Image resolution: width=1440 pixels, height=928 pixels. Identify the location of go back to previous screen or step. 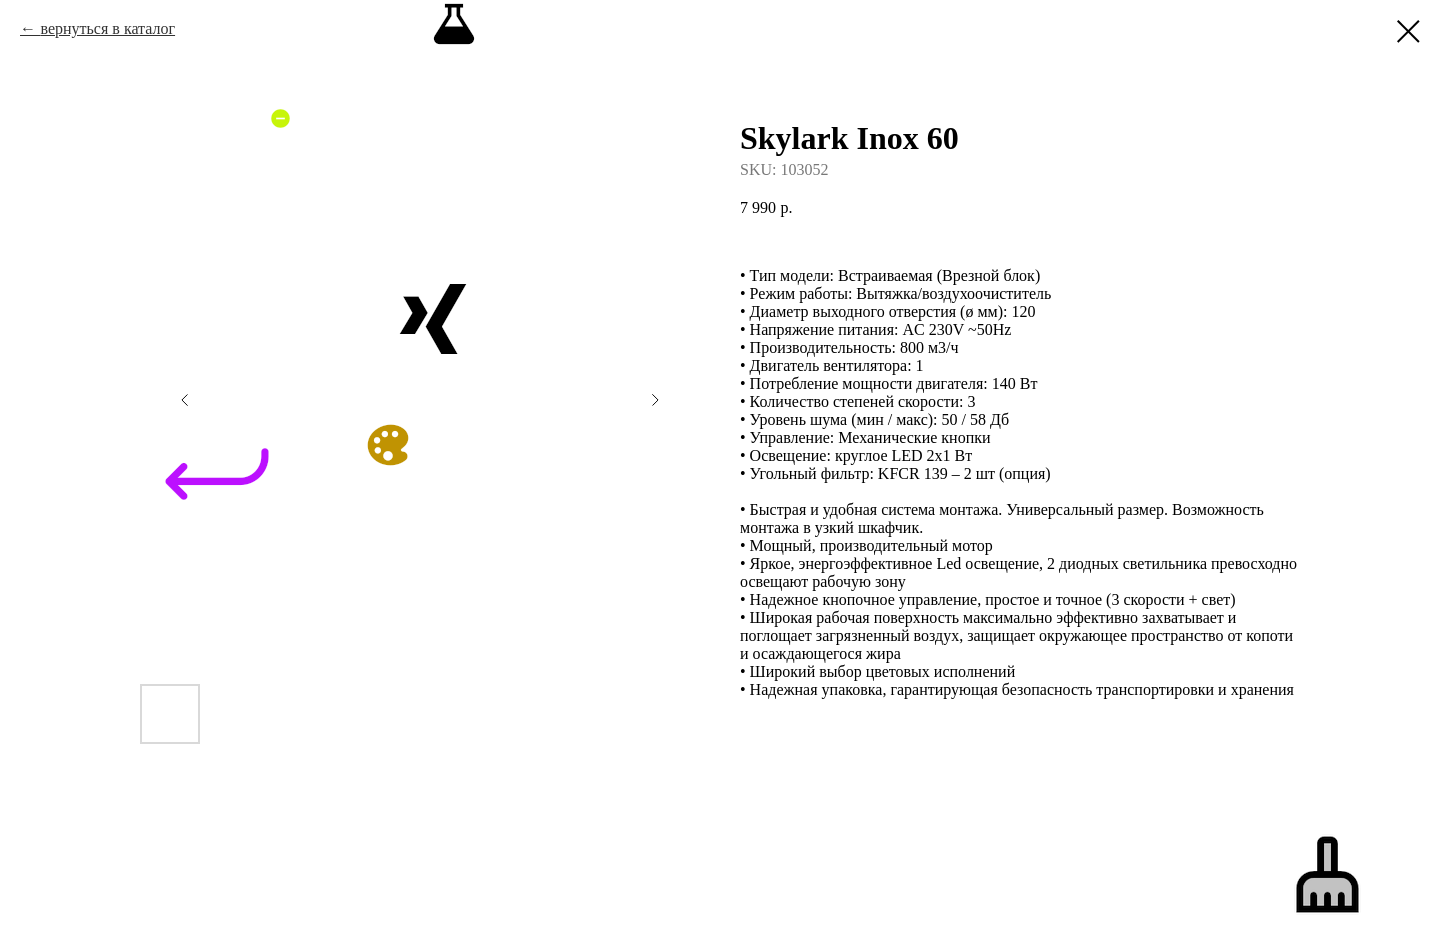
(217, 474).